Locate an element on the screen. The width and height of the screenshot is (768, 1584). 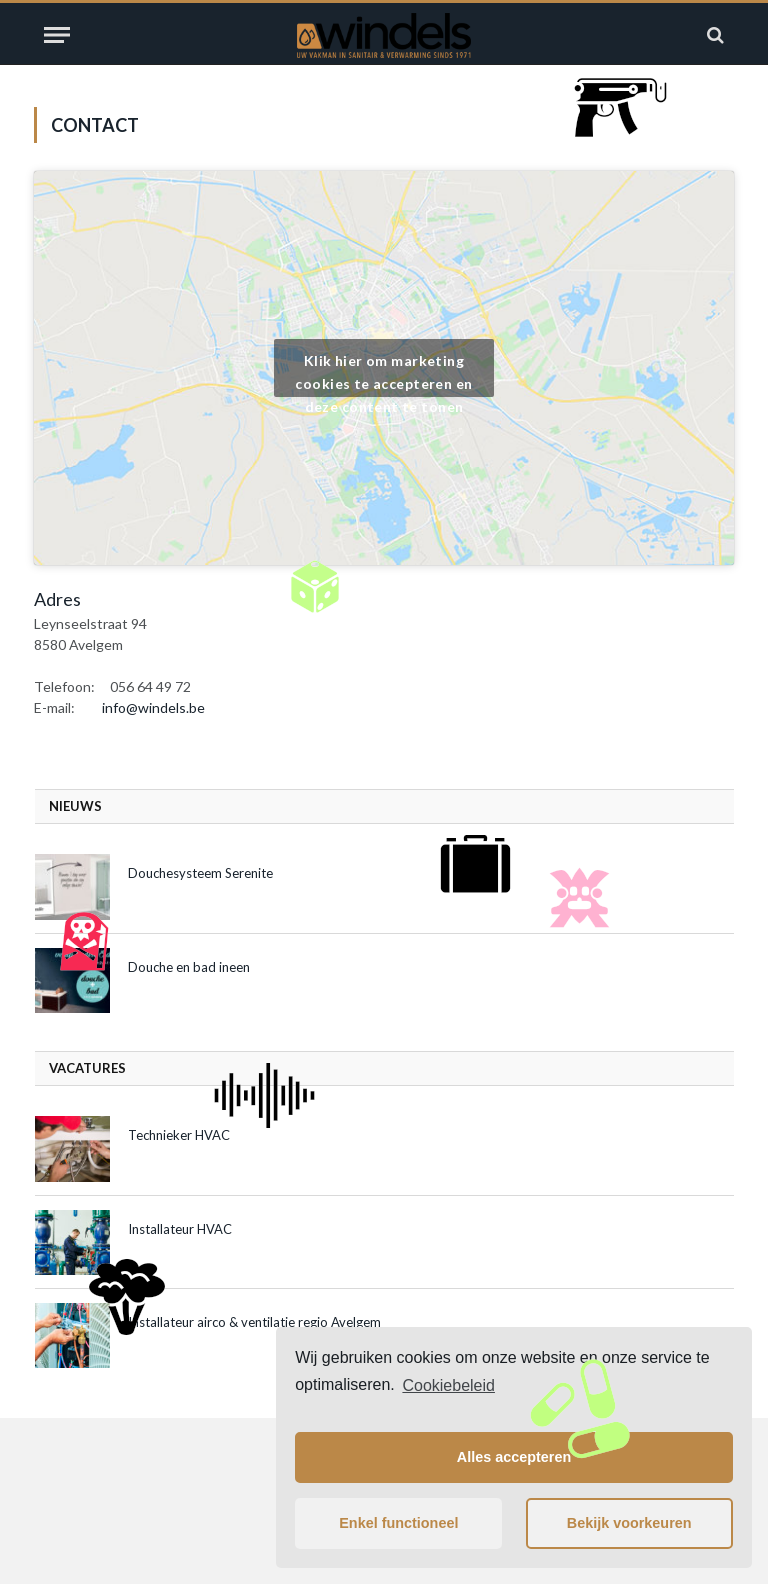
access travel or trip planning features is located at coordinates (475, 865).